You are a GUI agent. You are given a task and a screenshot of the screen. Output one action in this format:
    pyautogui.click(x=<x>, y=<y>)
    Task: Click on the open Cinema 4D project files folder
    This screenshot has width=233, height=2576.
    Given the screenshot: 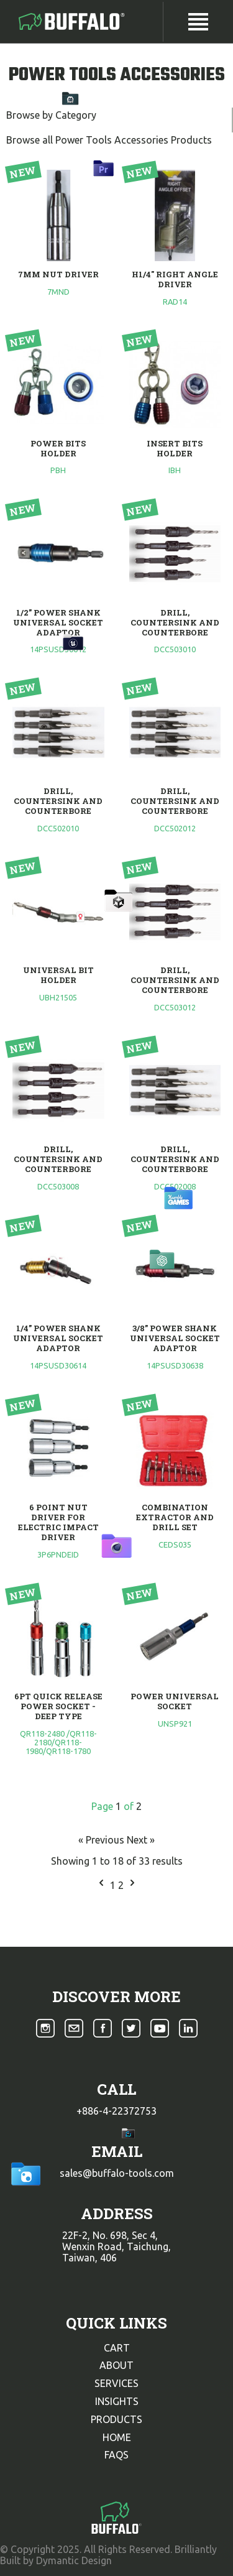 What is the action you would take?
    pyautogui.click(x=116, y=1546)
    